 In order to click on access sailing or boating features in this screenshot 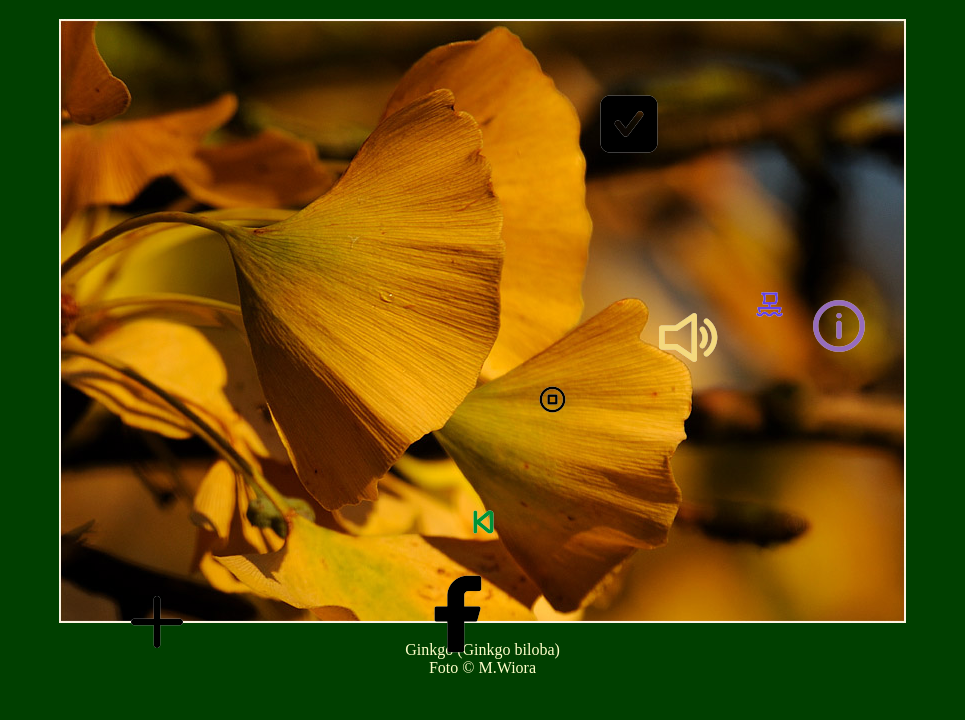, I will do `click(769, 304)`.